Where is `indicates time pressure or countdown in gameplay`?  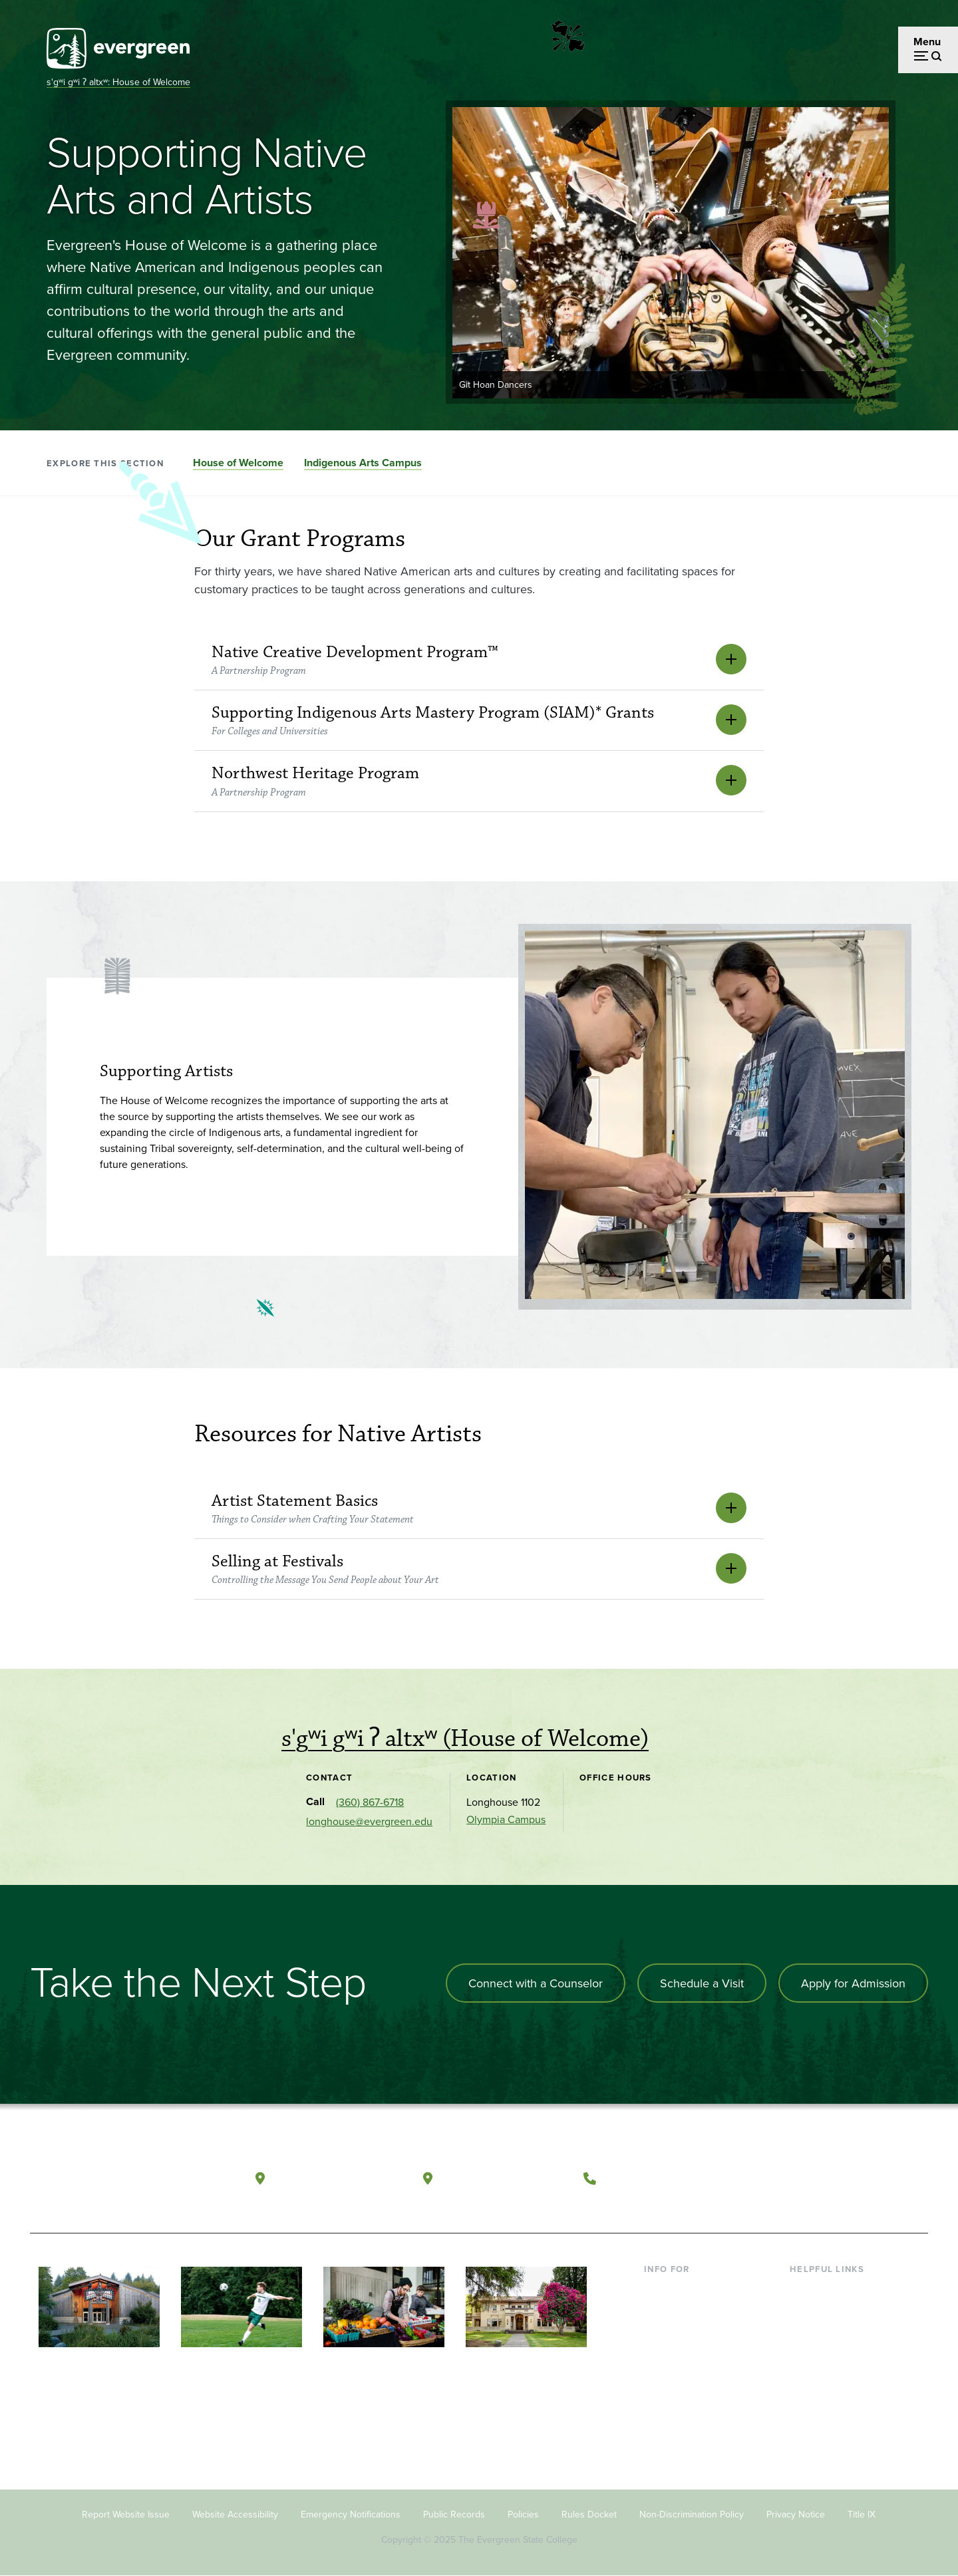 indicates time pressure or countdown in gameplay is located at coordinates (265, 1308).